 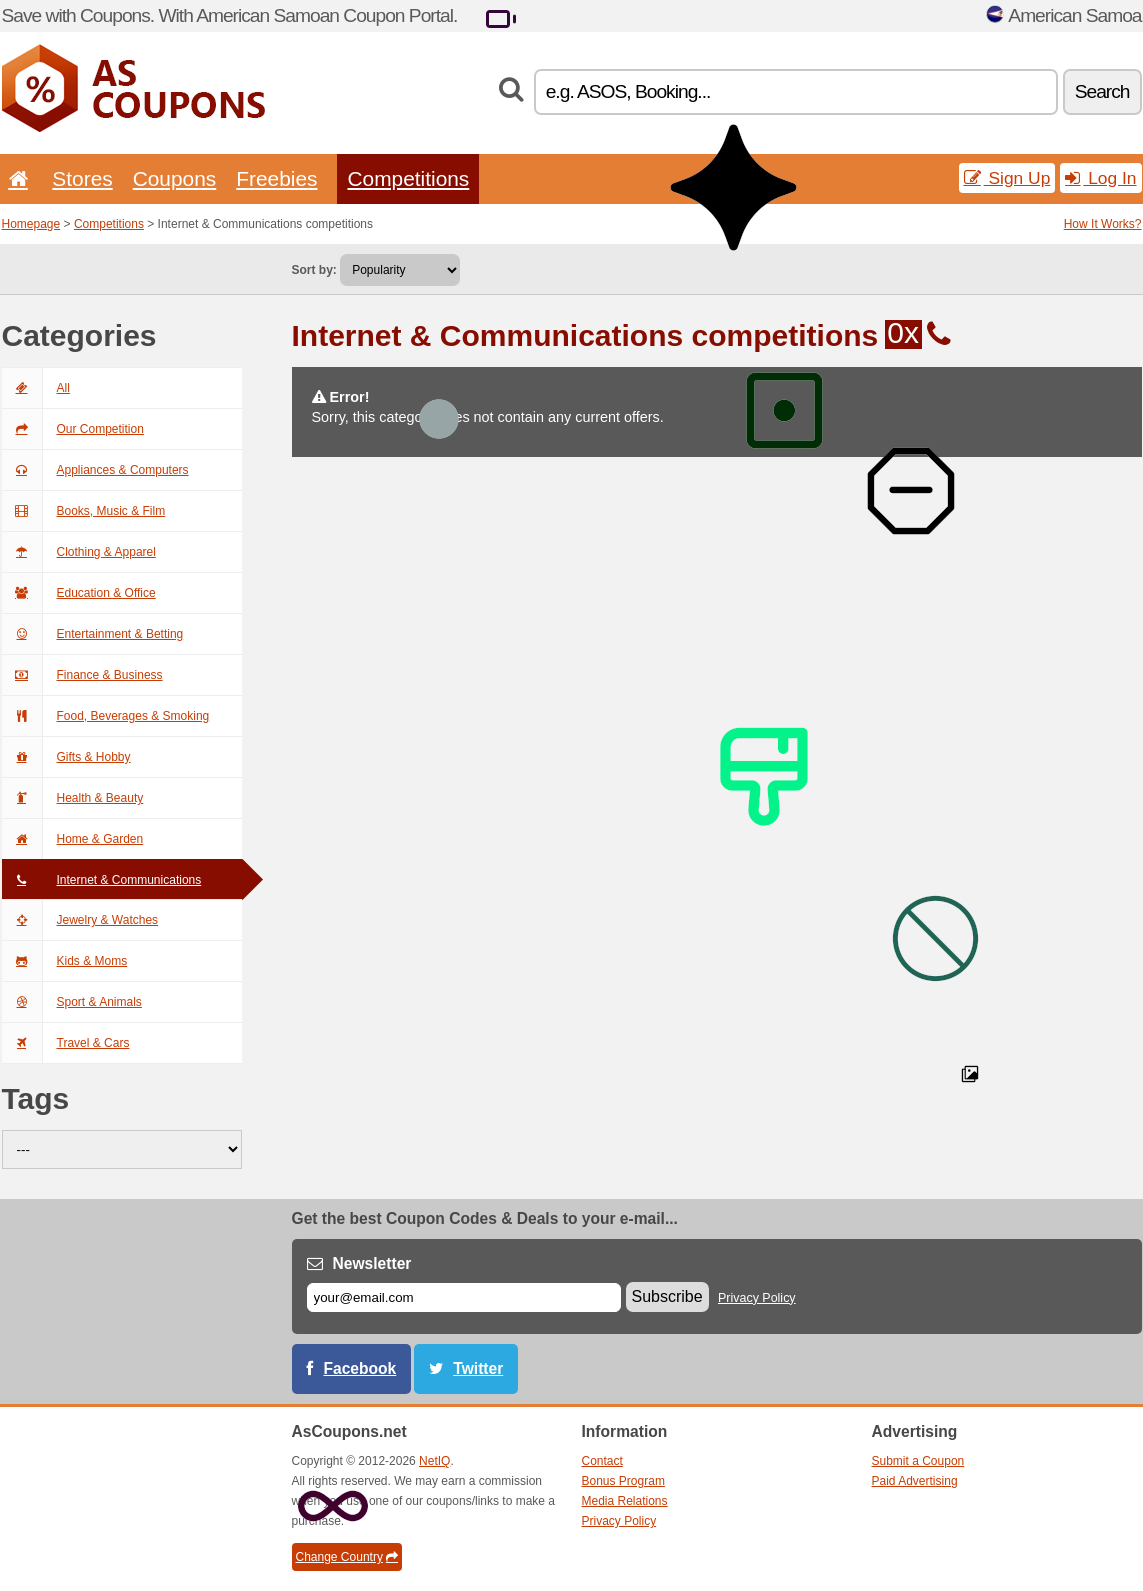 I want to click on indicates AI-generated or enhanced content, so click(x=733, y=187).